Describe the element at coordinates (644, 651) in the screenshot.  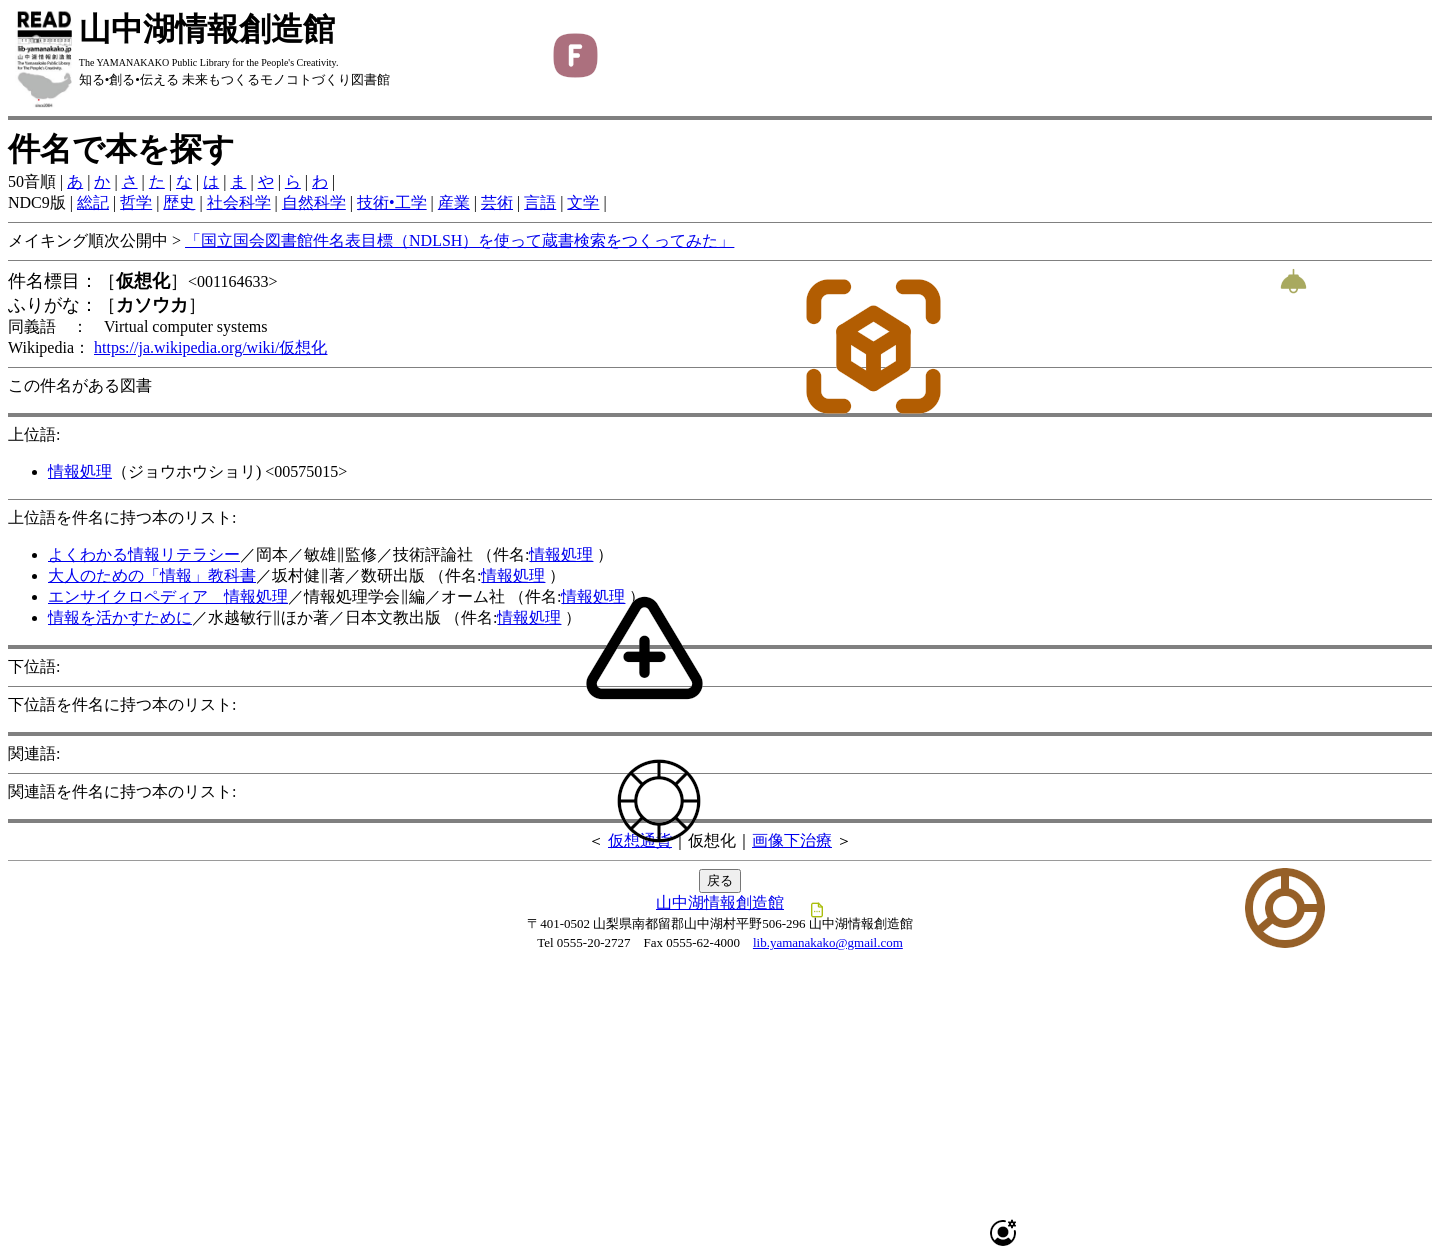
I see `add a new warning or alert` at that location.